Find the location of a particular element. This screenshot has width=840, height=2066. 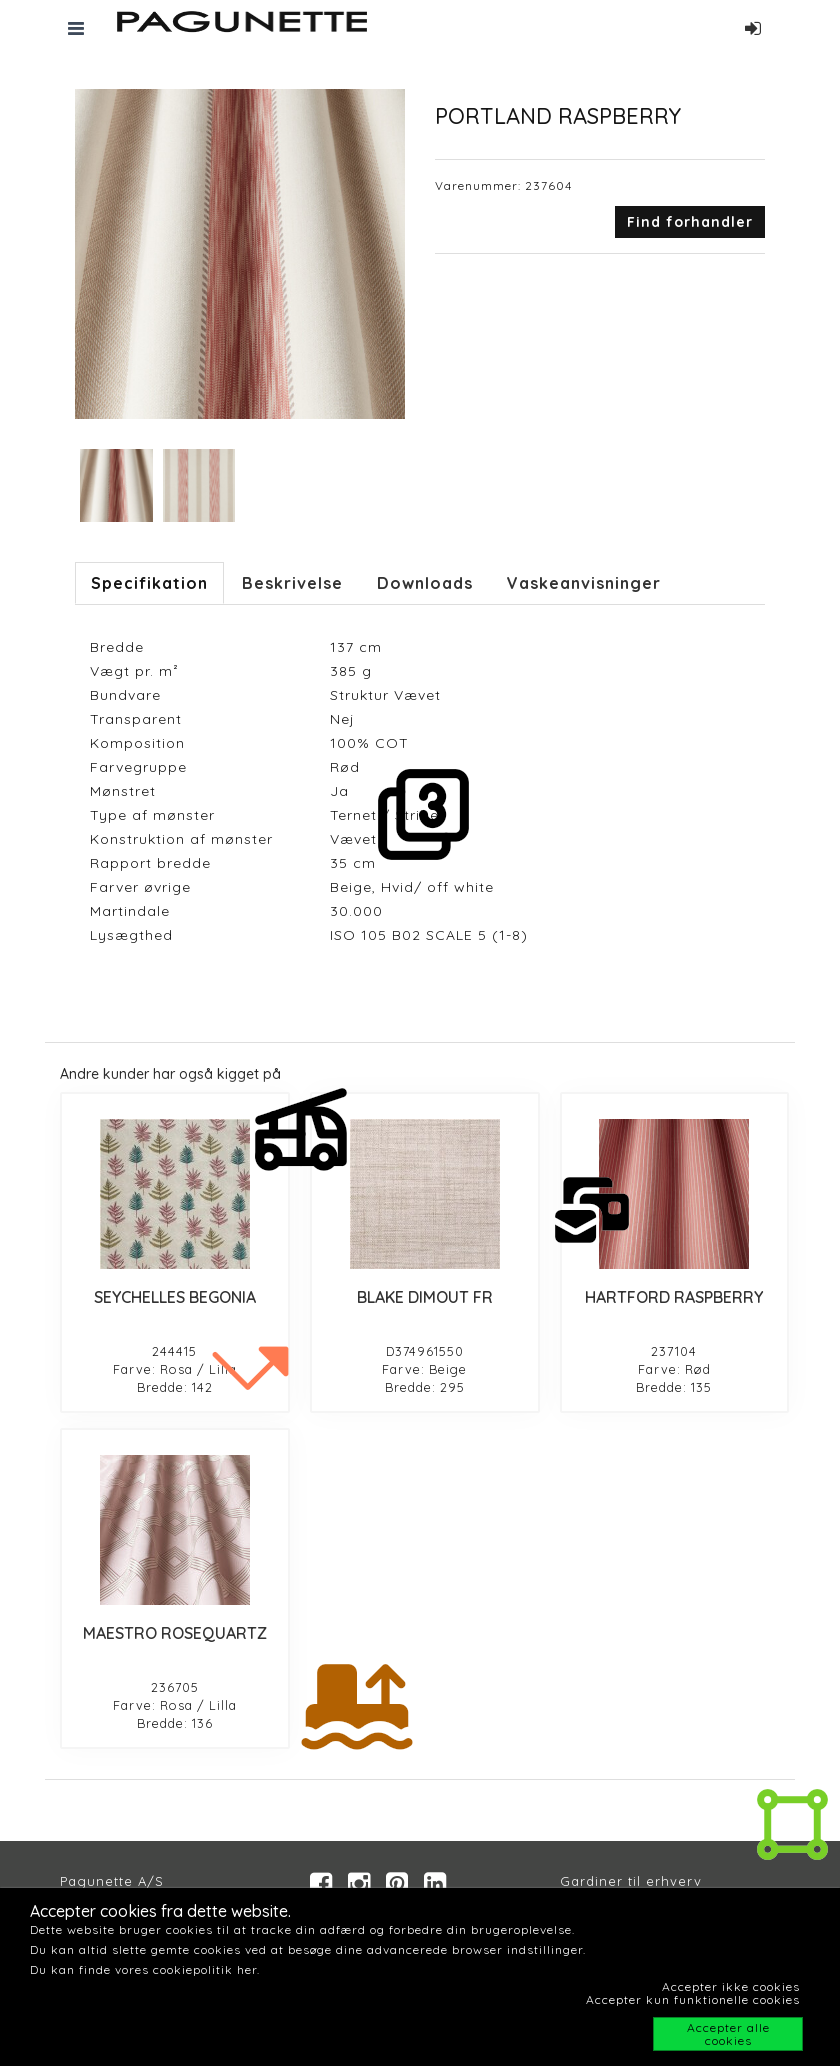

access bulk mail or mass email tools is located at coordinates (592, 1210).